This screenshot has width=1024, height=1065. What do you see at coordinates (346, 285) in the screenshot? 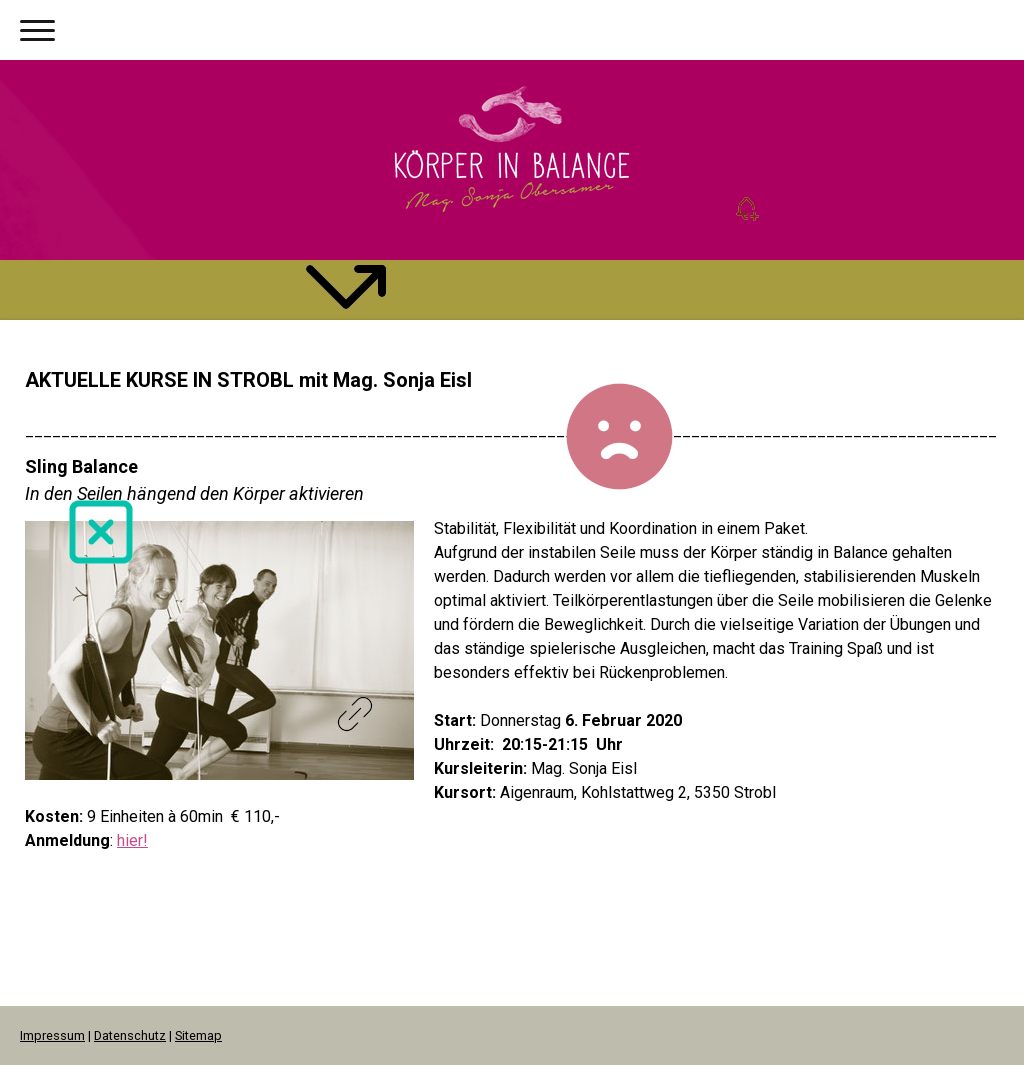
I see `reply to a message or thread` at bounding box center [346, 285].